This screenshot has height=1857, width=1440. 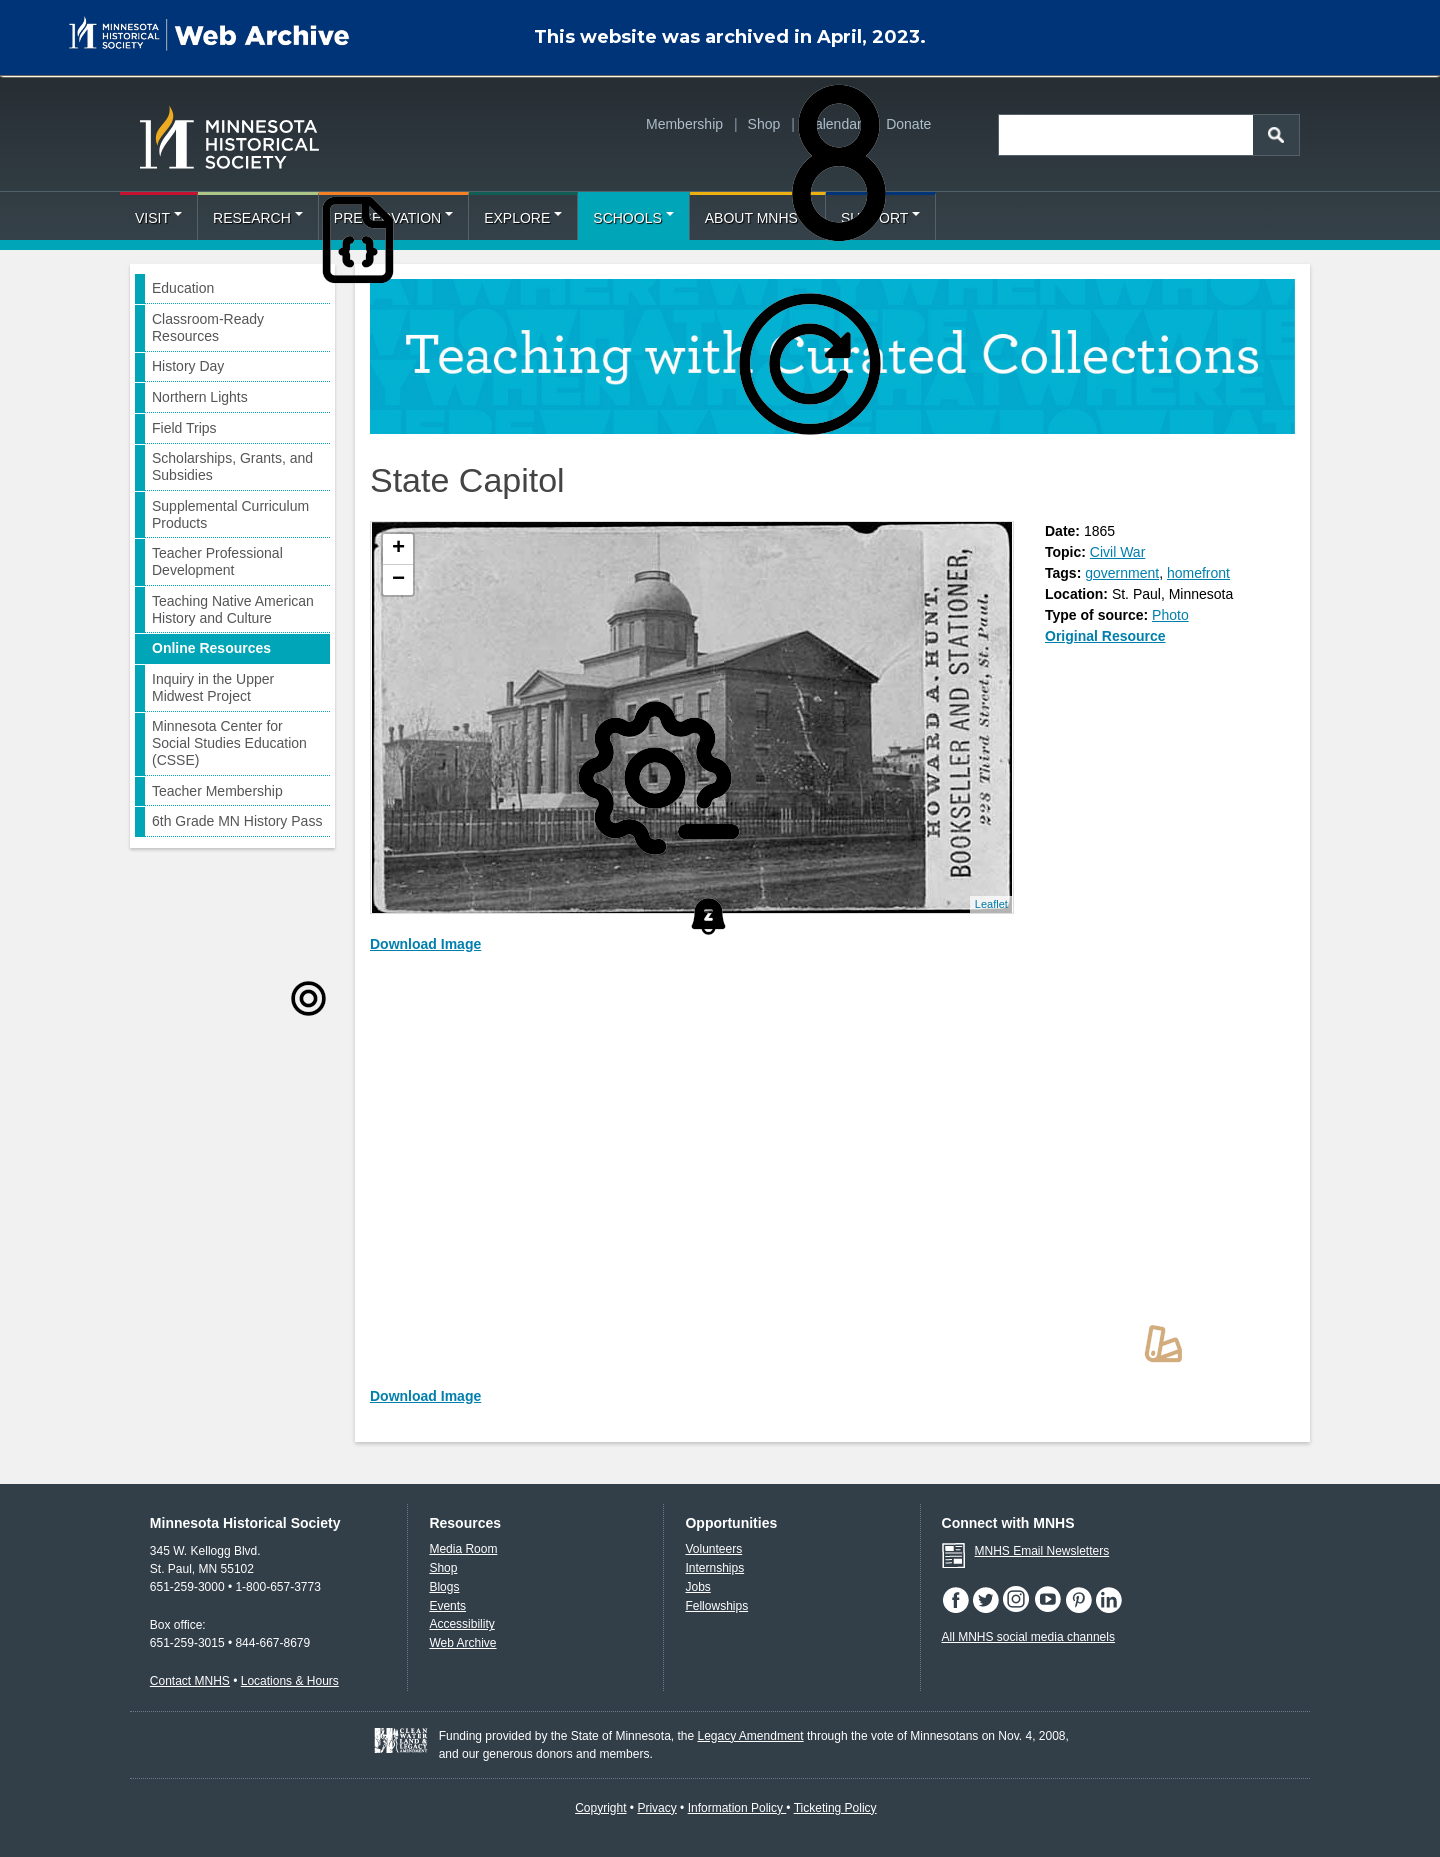 What do you see at coordinates (358, 240) in the screenshot?
I see `view or open a JSON file` at bounding box center [358, 240].